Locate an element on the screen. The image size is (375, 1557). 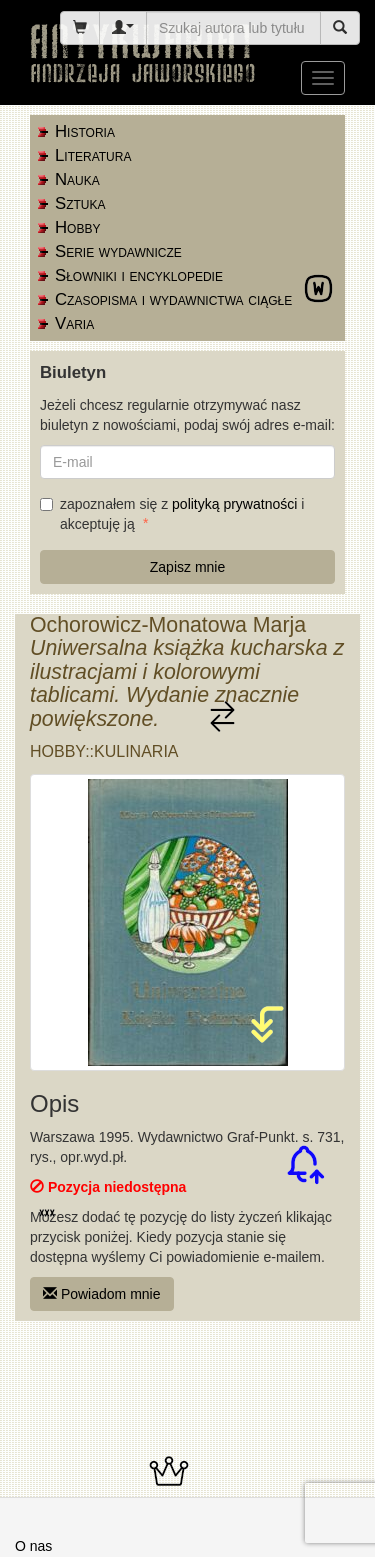
swap or exchange items is located at coordinates (222, 716).